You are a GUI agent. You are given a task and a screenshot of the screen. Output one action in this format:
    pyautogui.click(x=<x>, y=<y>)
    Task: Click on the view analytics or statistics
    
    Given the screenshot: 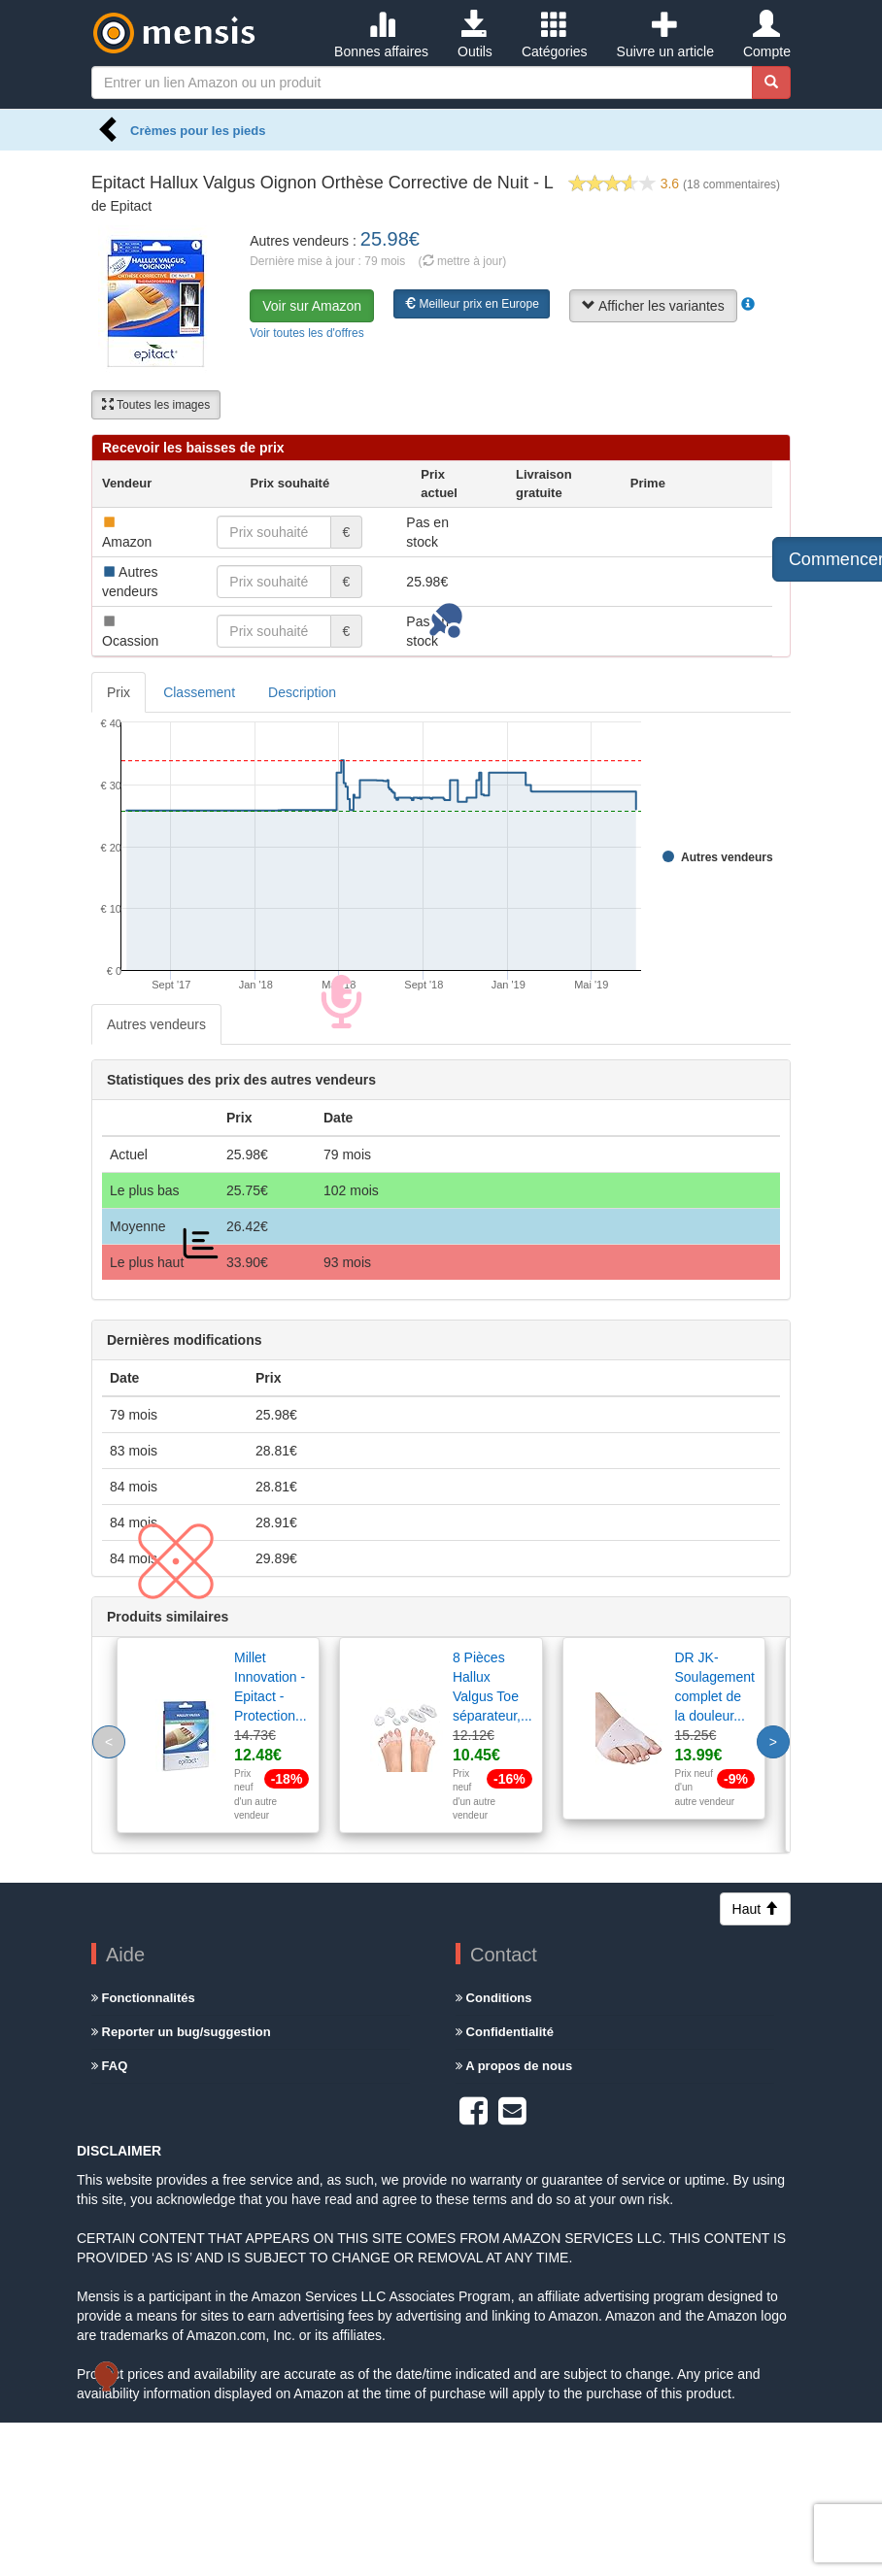 What is the action you would take?
    pyautogui.click(x=200, y=1243)
    